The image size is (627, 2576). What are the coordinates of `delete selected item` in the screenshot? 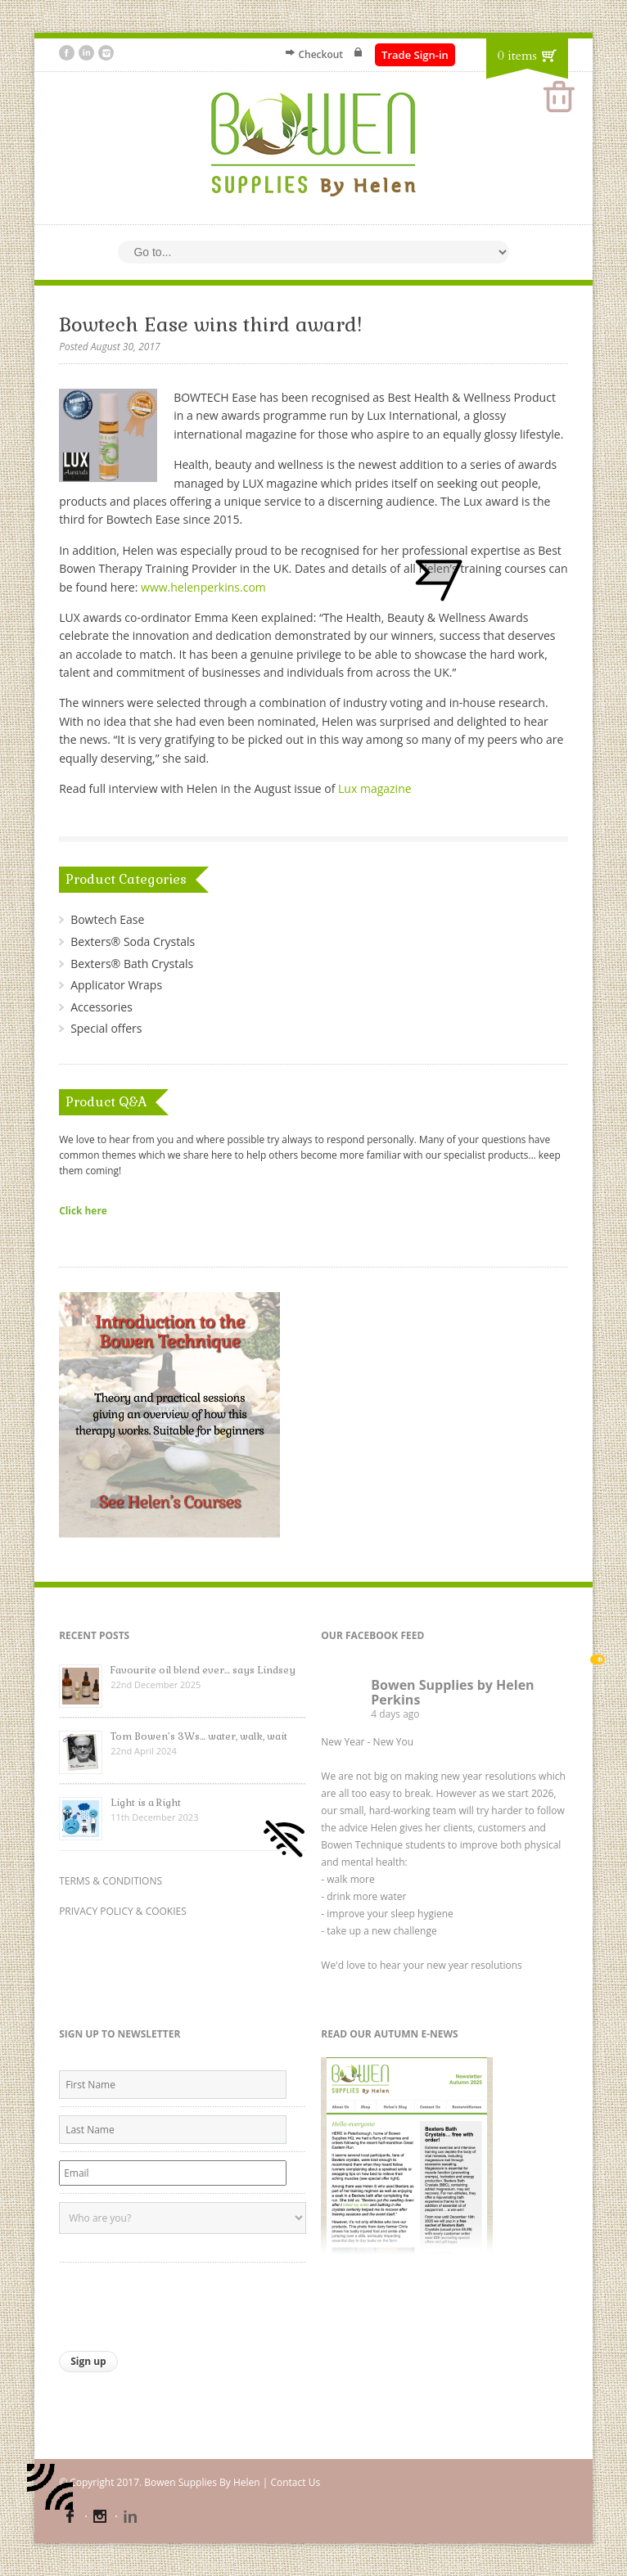 It's located at (559, 97).